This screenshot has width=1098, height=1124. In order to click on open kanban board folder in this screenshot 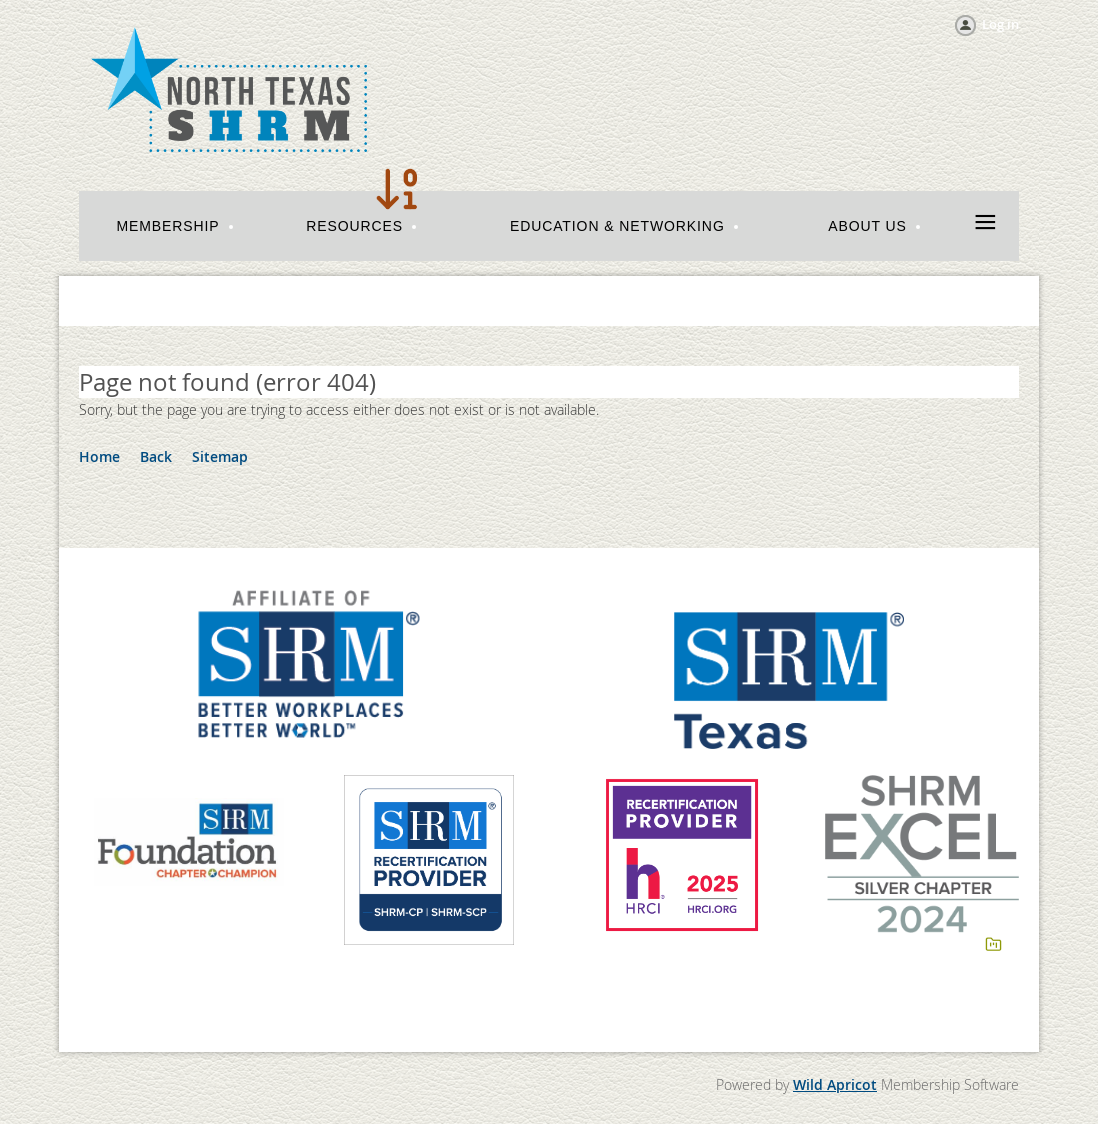, I will do `click(993, 944)`.